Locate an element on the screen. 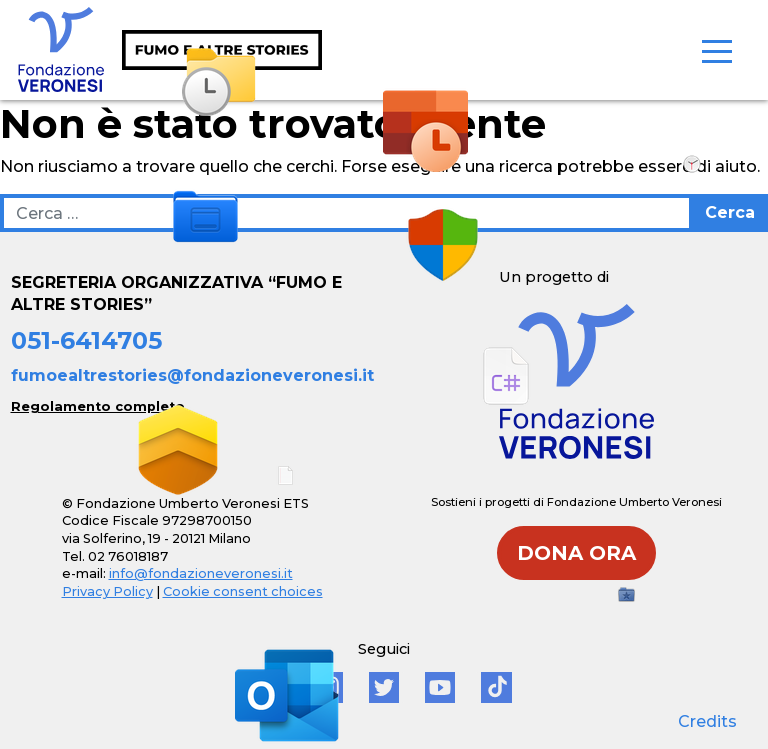  a C# source code file is located at coordinates (506, 376).